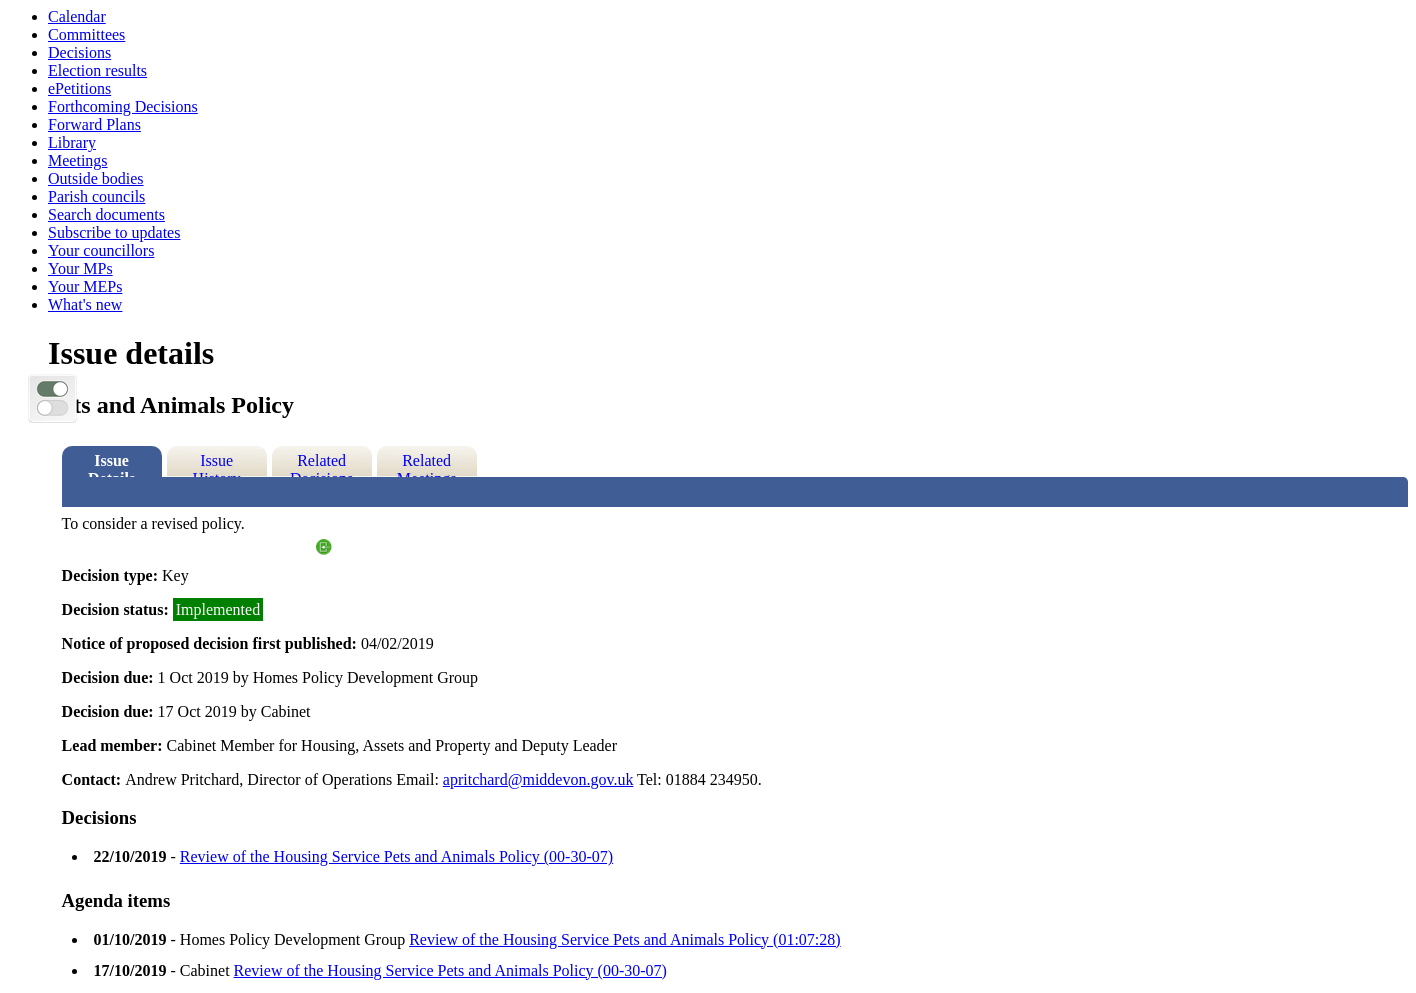 Image resolution: width=1416 pixels, height=993 pixels. I want to click on log out of the current user session, so click(324, 547).